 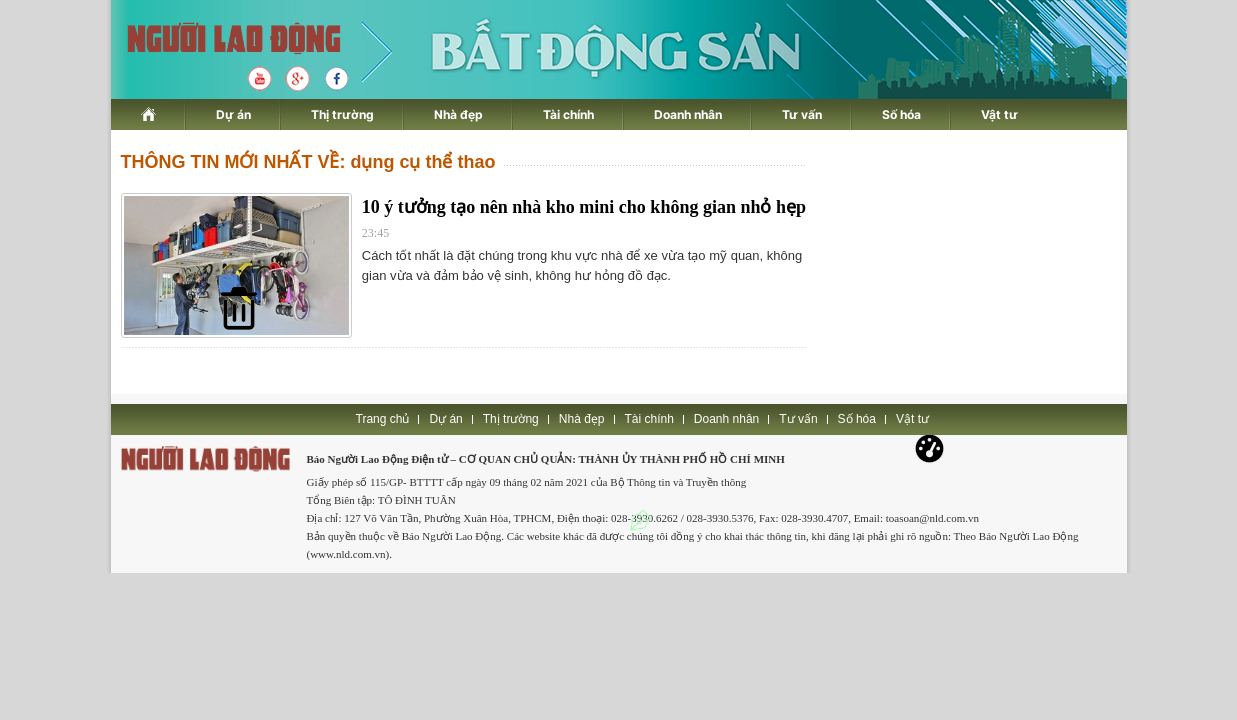 I want to click on view performance or speed metrics, so click(x=929, y=448).